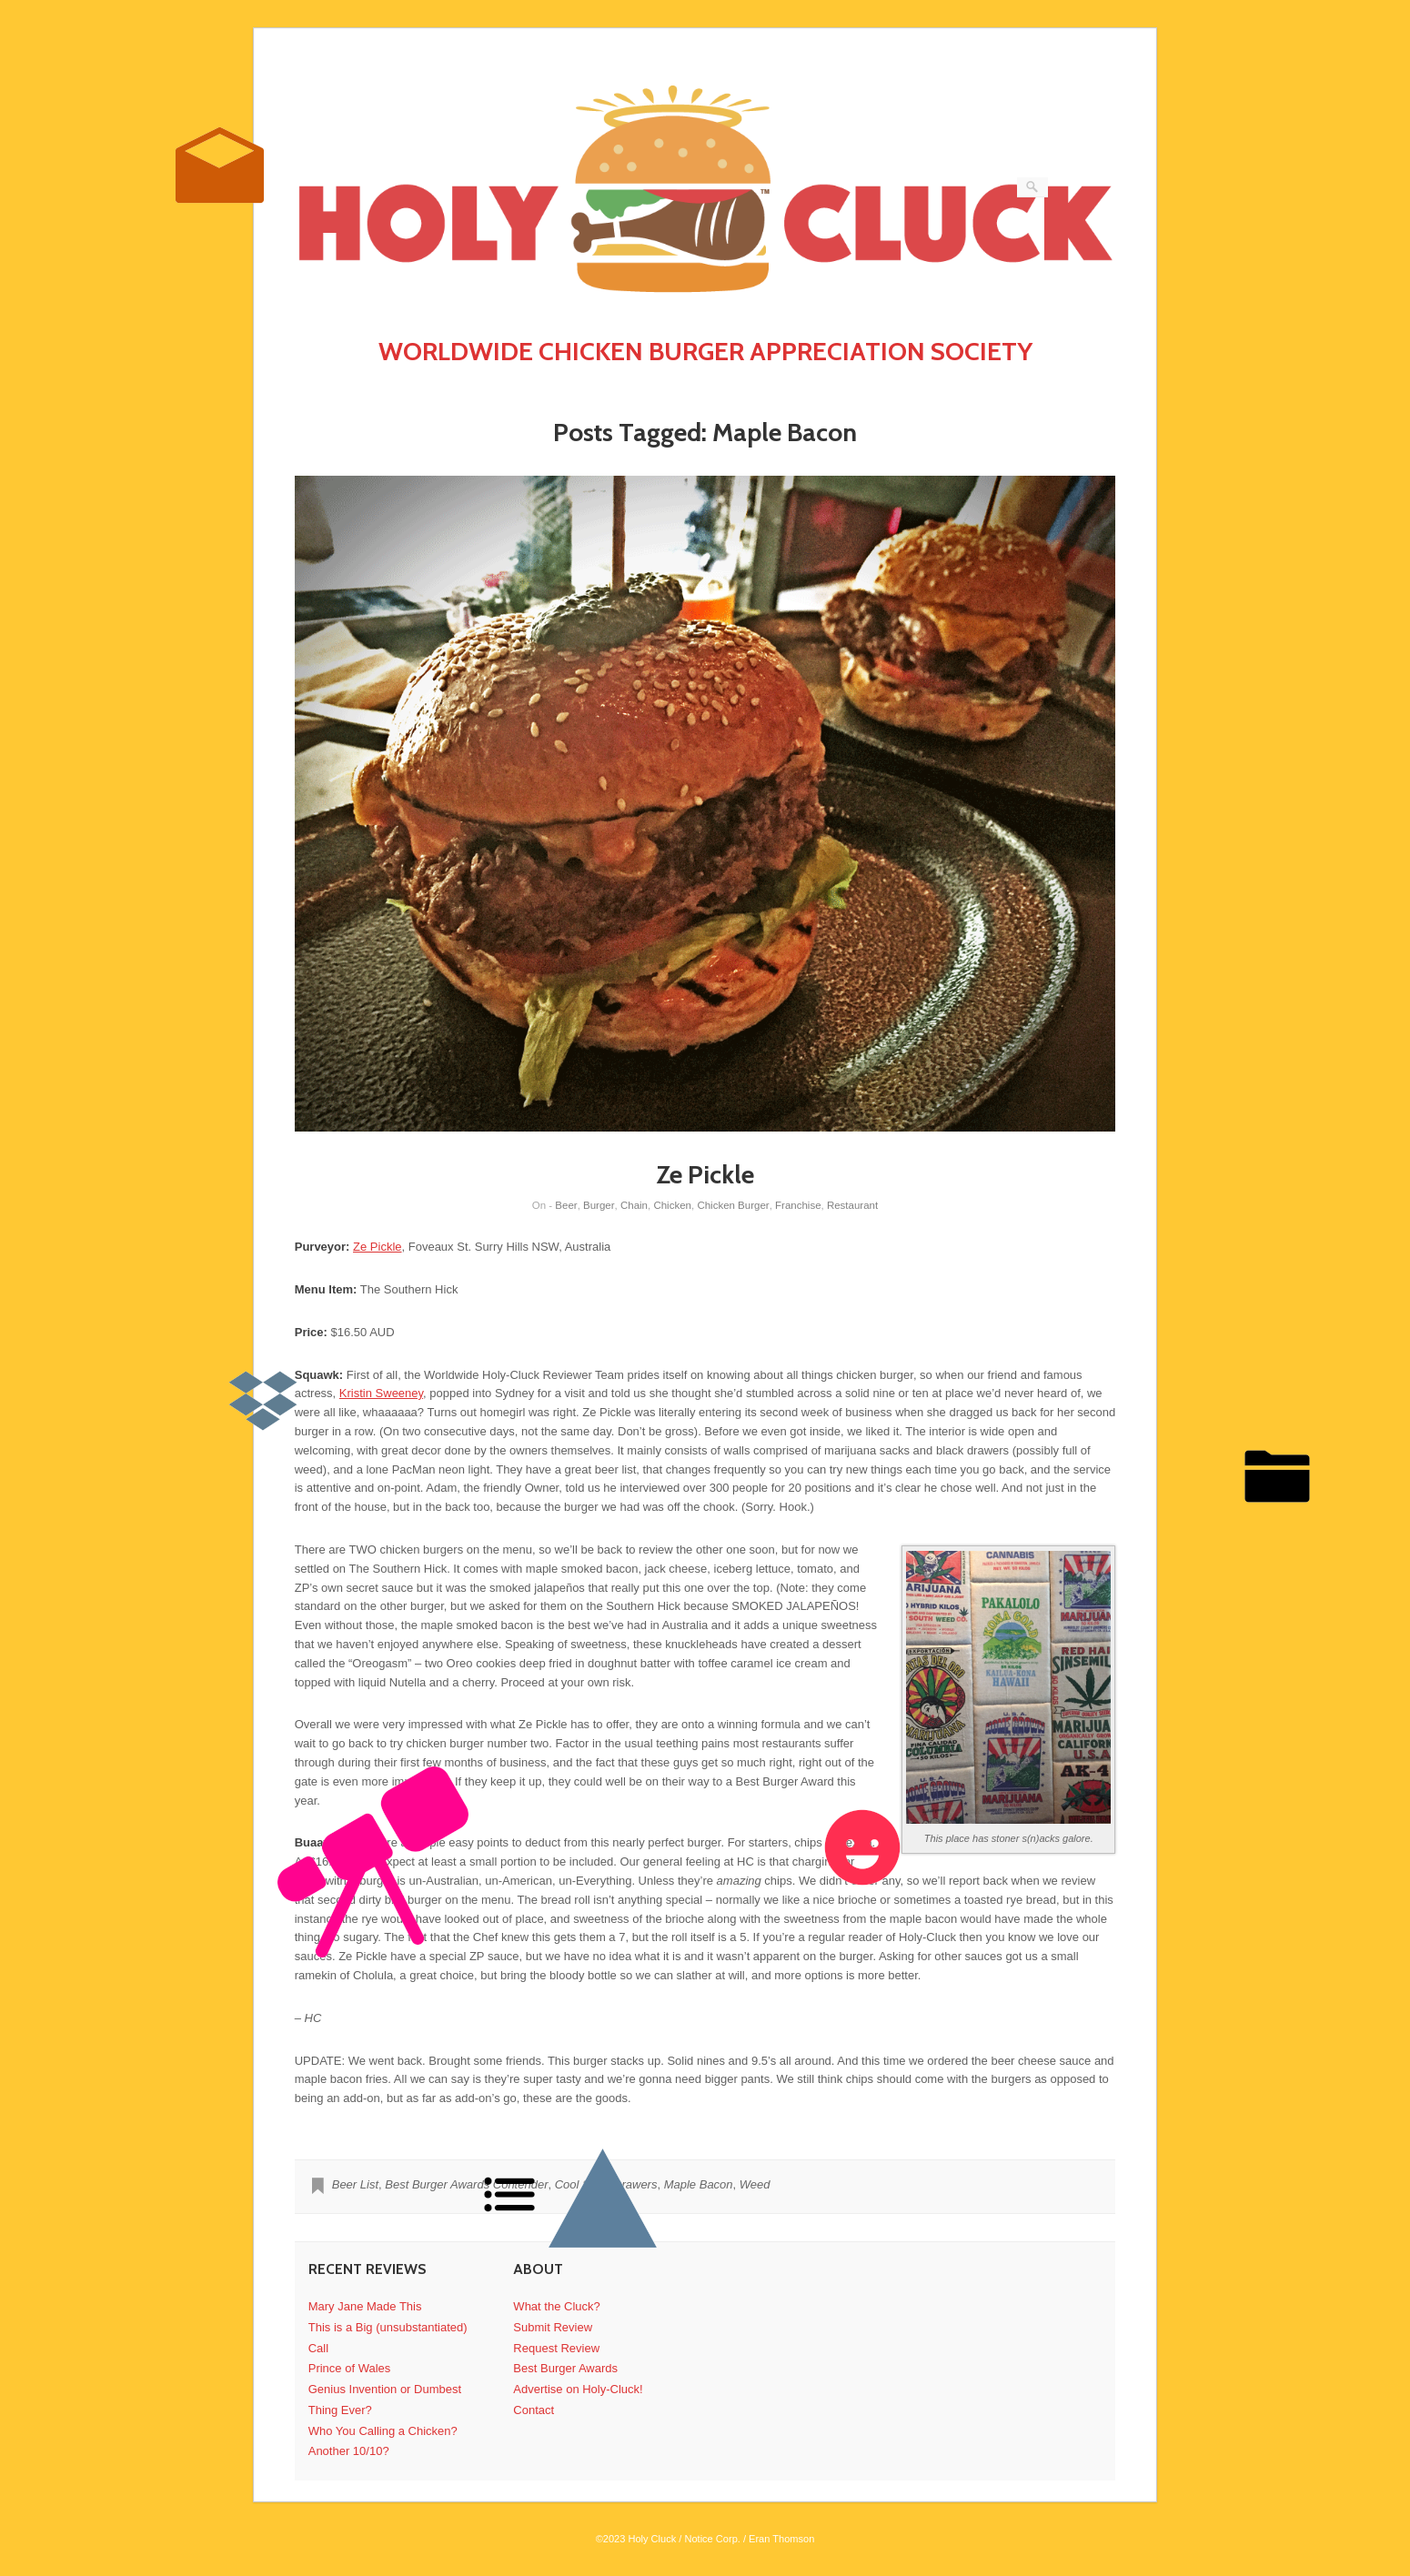 The height and width of the screenshot is (2576, 1410). Describe the element at coordinates (219, 165) in the screenshot. I see `view an opened email message` at that location.